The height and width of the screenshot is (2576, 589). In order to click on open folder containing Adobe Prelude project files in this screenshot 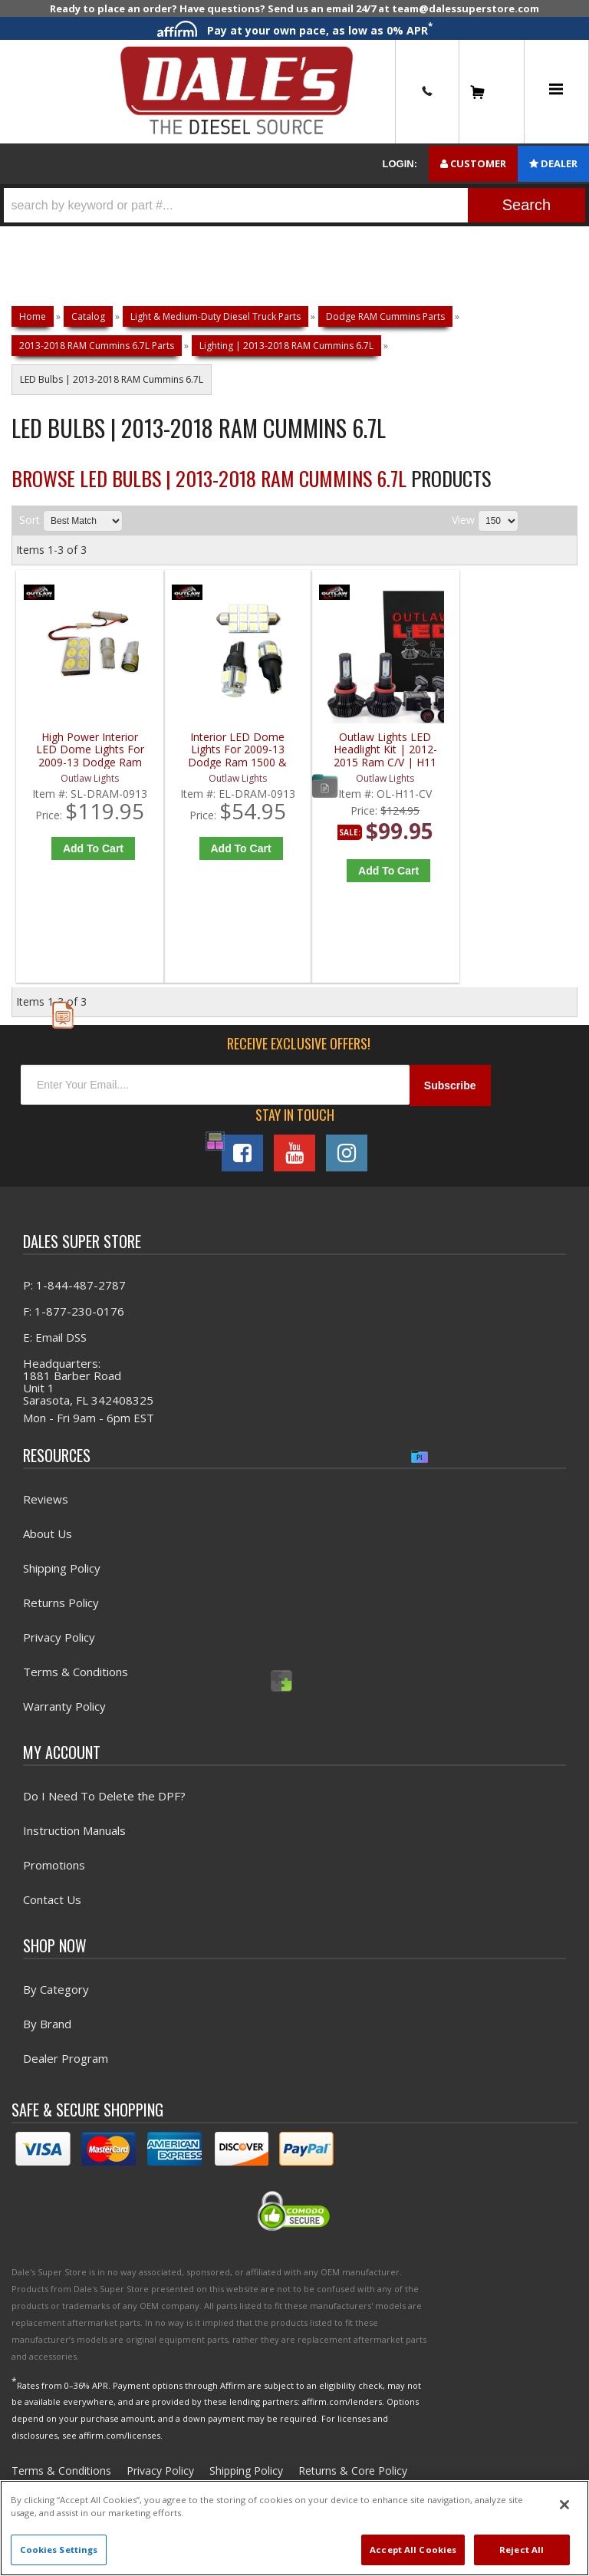, I will do `click(420, 1457)`.